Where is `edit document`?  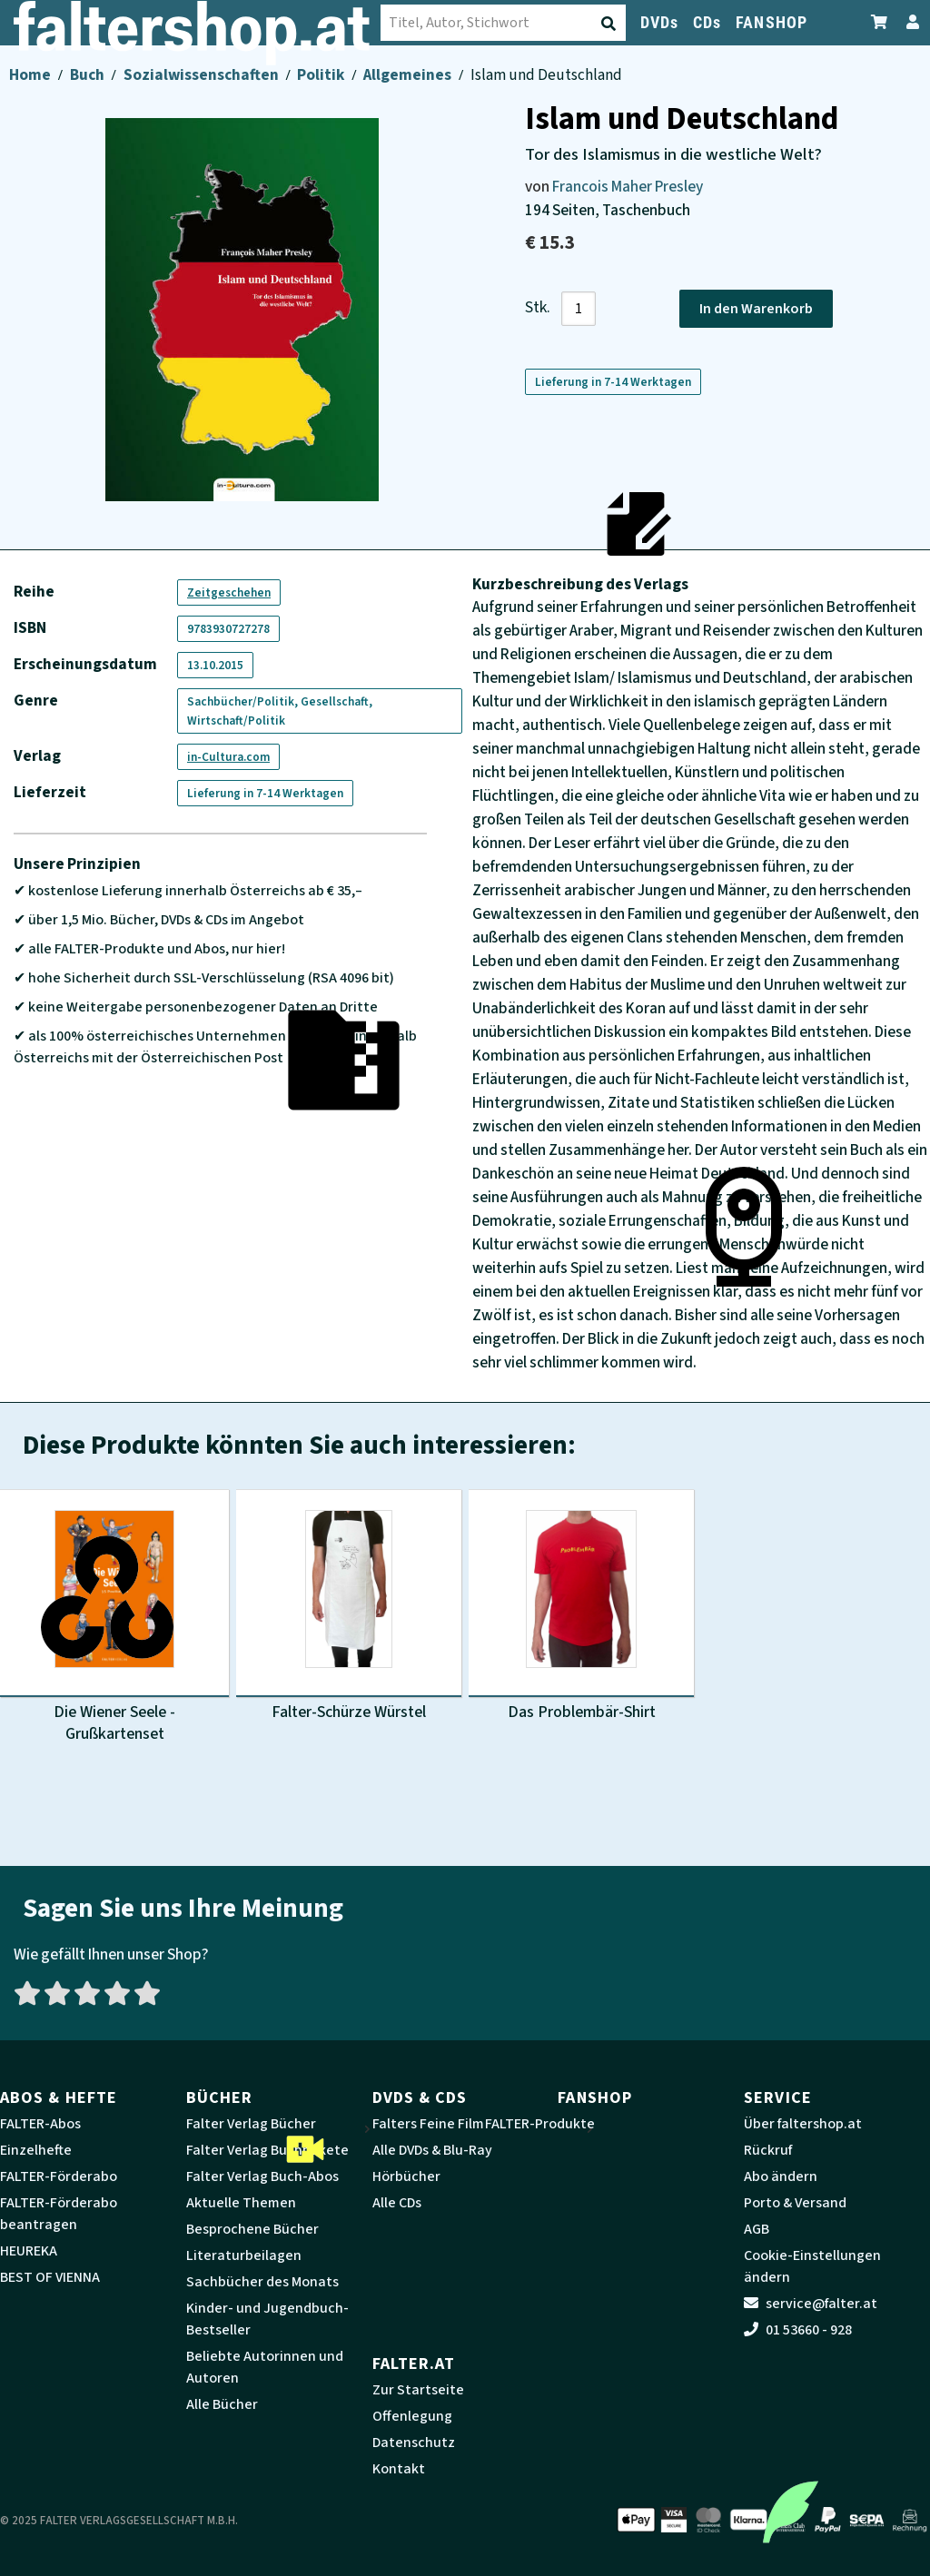 edit document is located at coordinates (636, 524).